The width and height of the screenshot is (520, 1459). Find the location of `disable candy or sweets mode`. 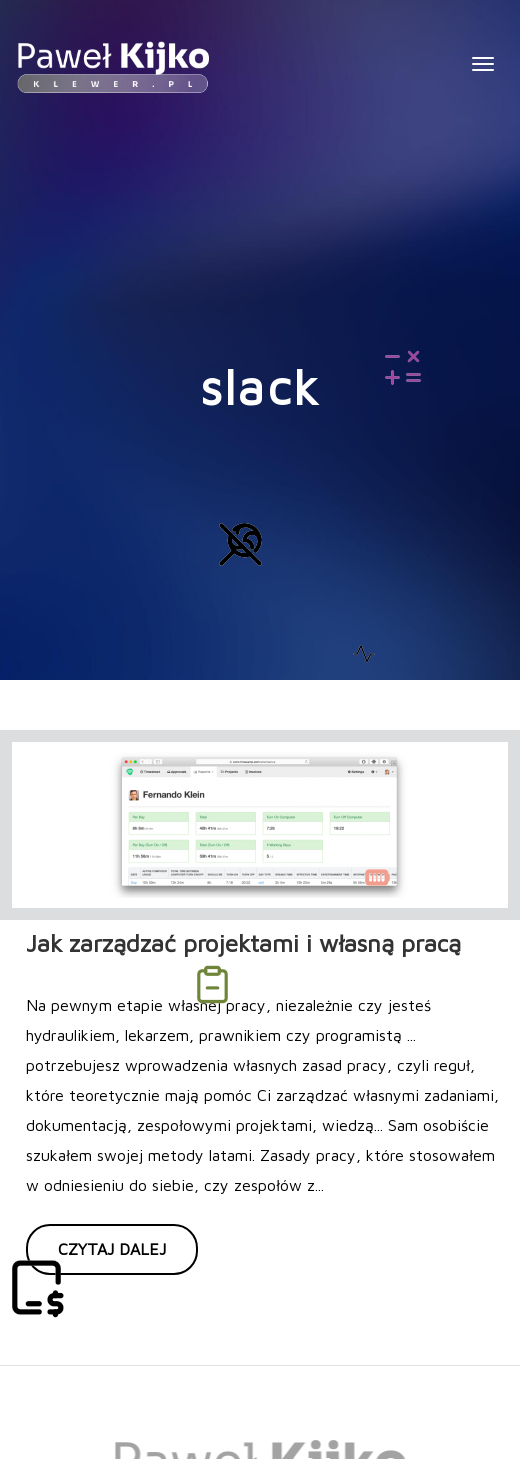

disable candy or sweets mode is located at coordinates (240, 544).